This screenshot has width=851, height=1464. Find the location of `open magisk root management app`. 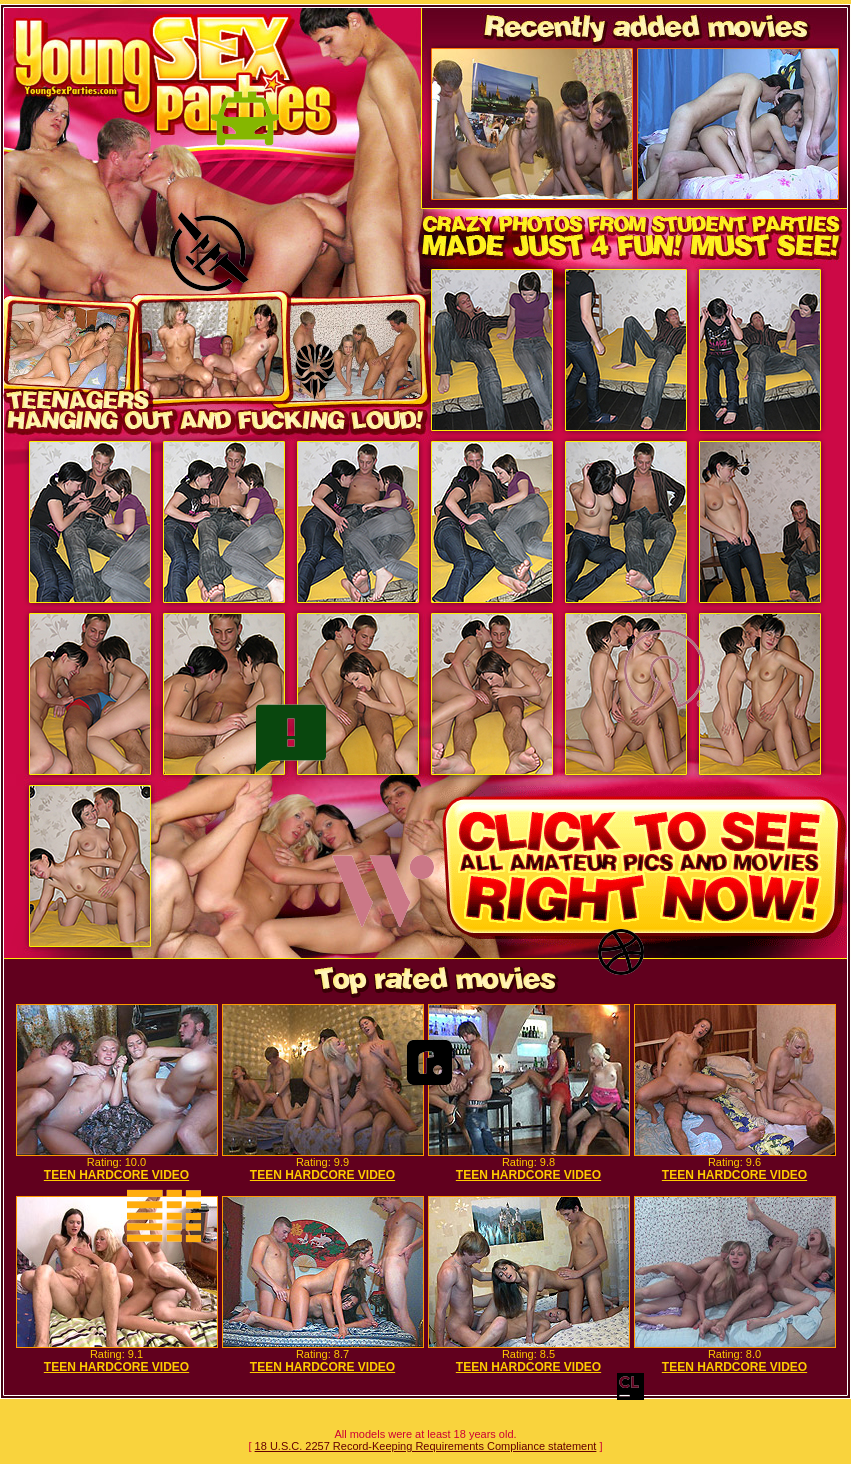

open magisk root management app is located at coordinates (315, 372).